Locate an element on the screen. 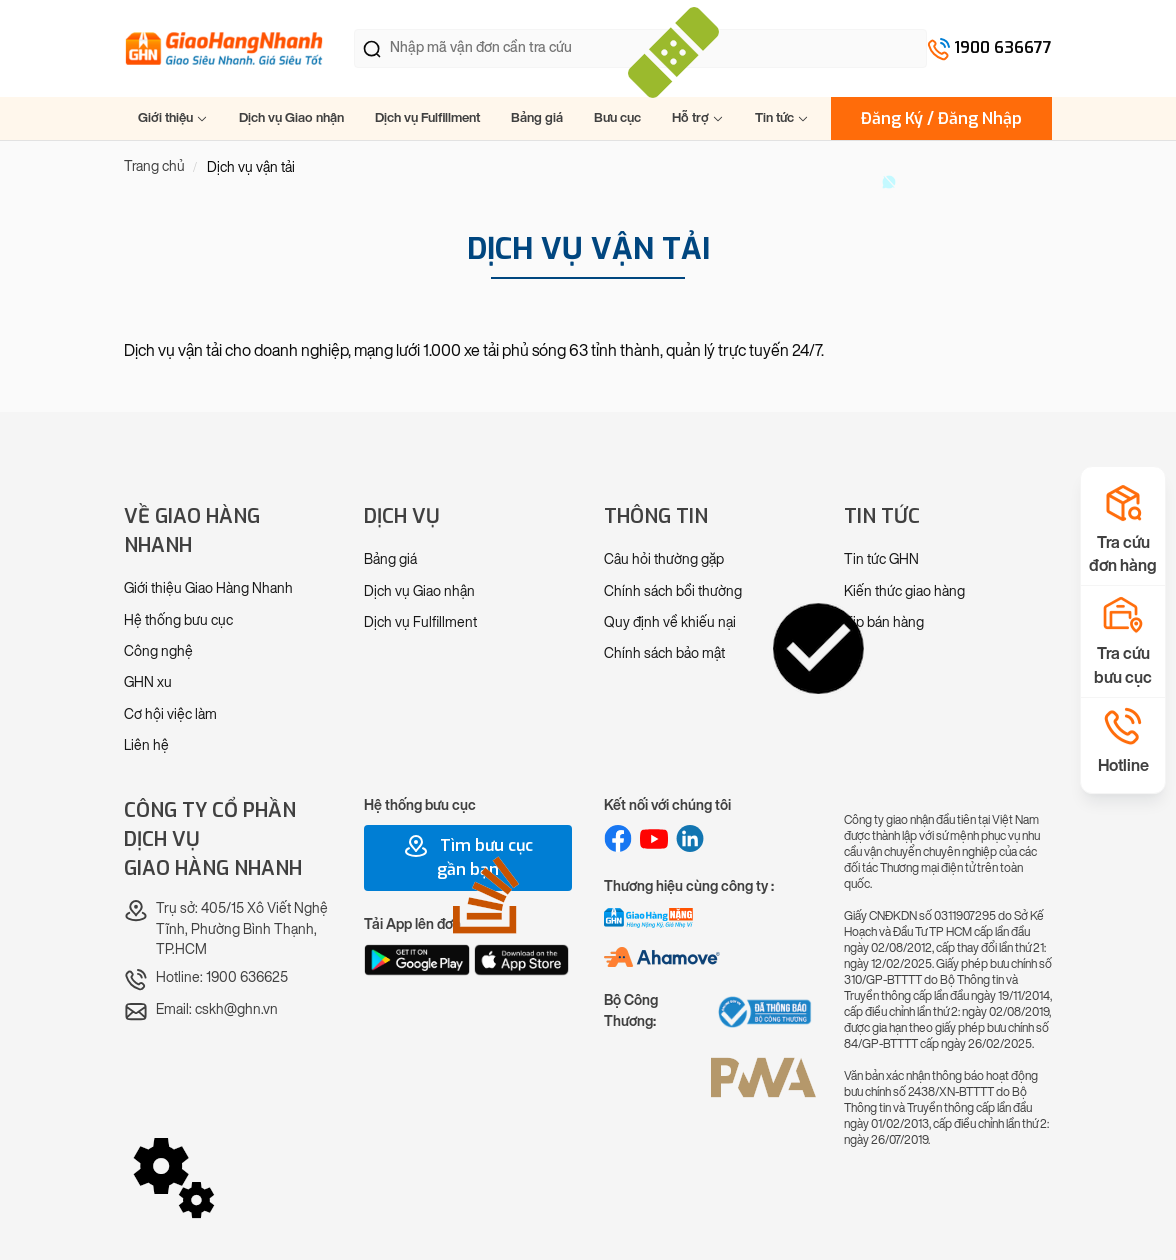  access miscellaneous settings or services is located at coordinates (174, 1178).